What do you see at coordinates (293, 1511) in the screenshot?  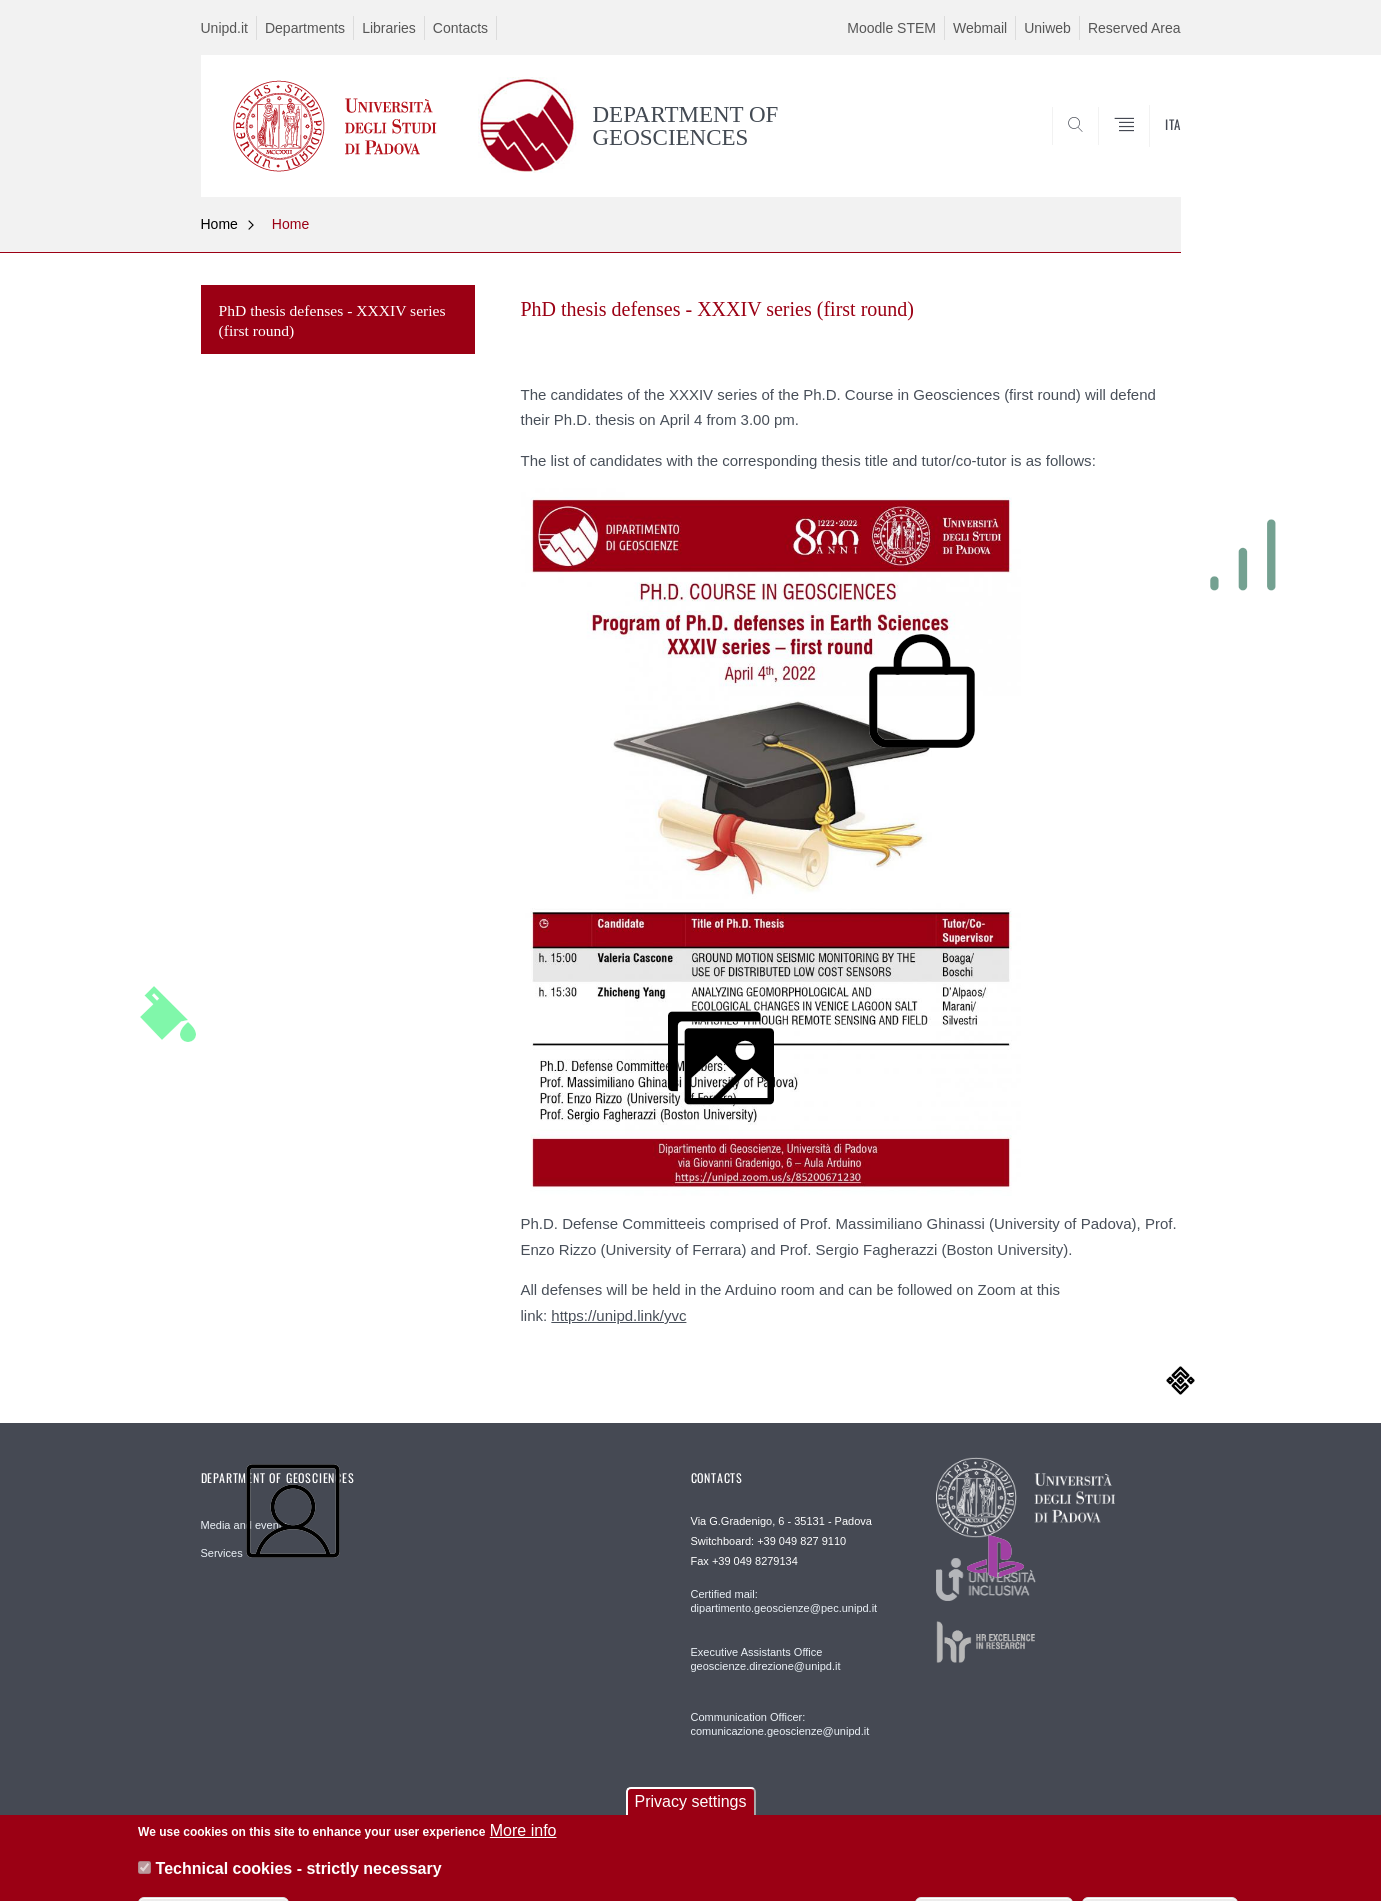 I see `view user profile` at bounding box center [293, 1511].